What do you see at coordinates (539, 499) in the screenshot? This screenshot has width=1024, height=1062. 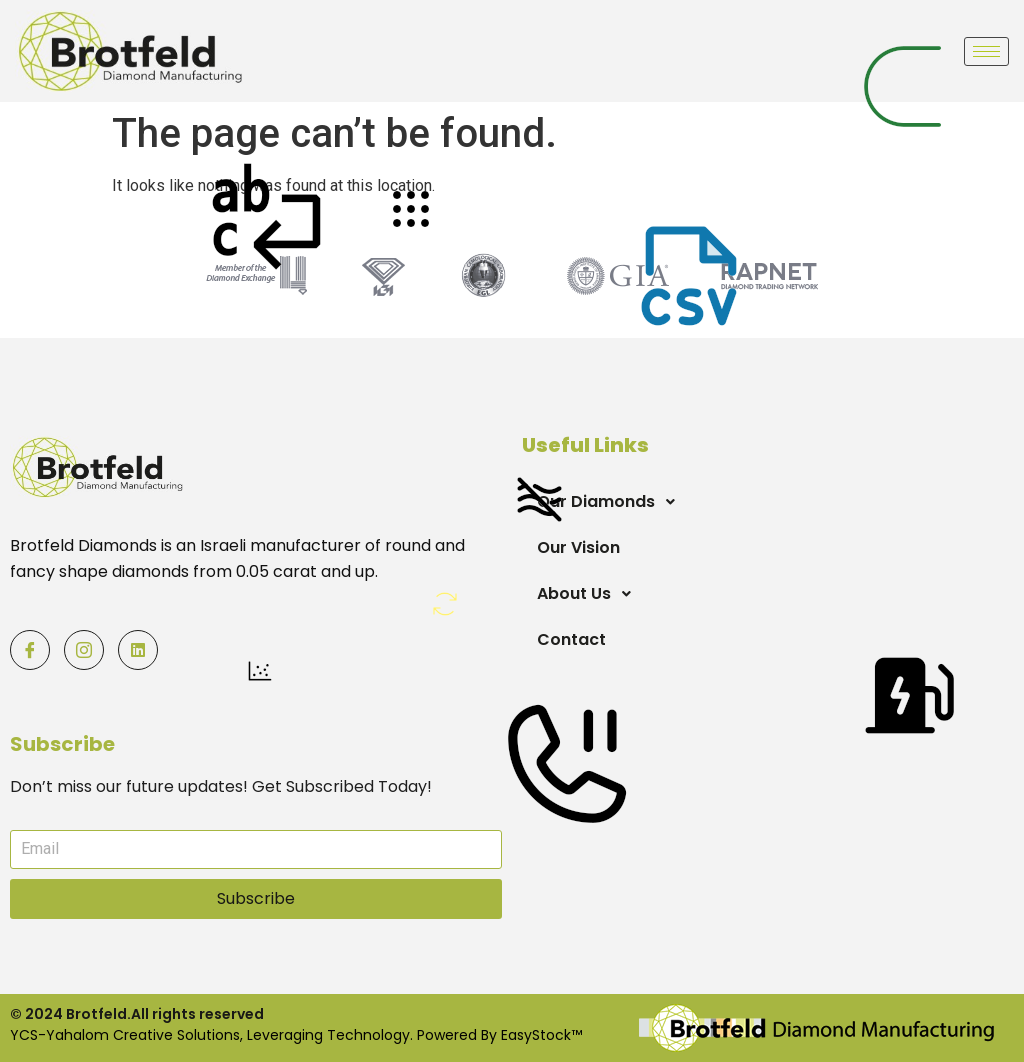 I see `disable water ripple effect` at bounding box center [539, 499].